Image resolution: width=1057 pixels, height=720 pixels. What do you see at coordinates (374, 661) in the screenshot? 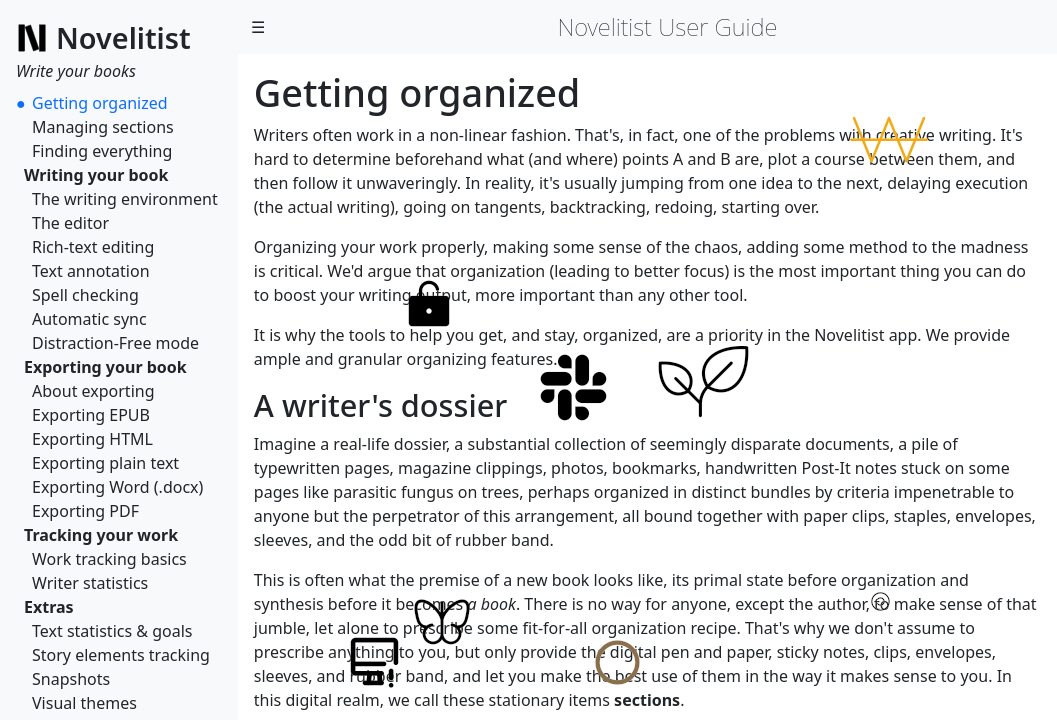
I see `indicates a problem or error with your desktop computer` at bounding box center [374, 661].